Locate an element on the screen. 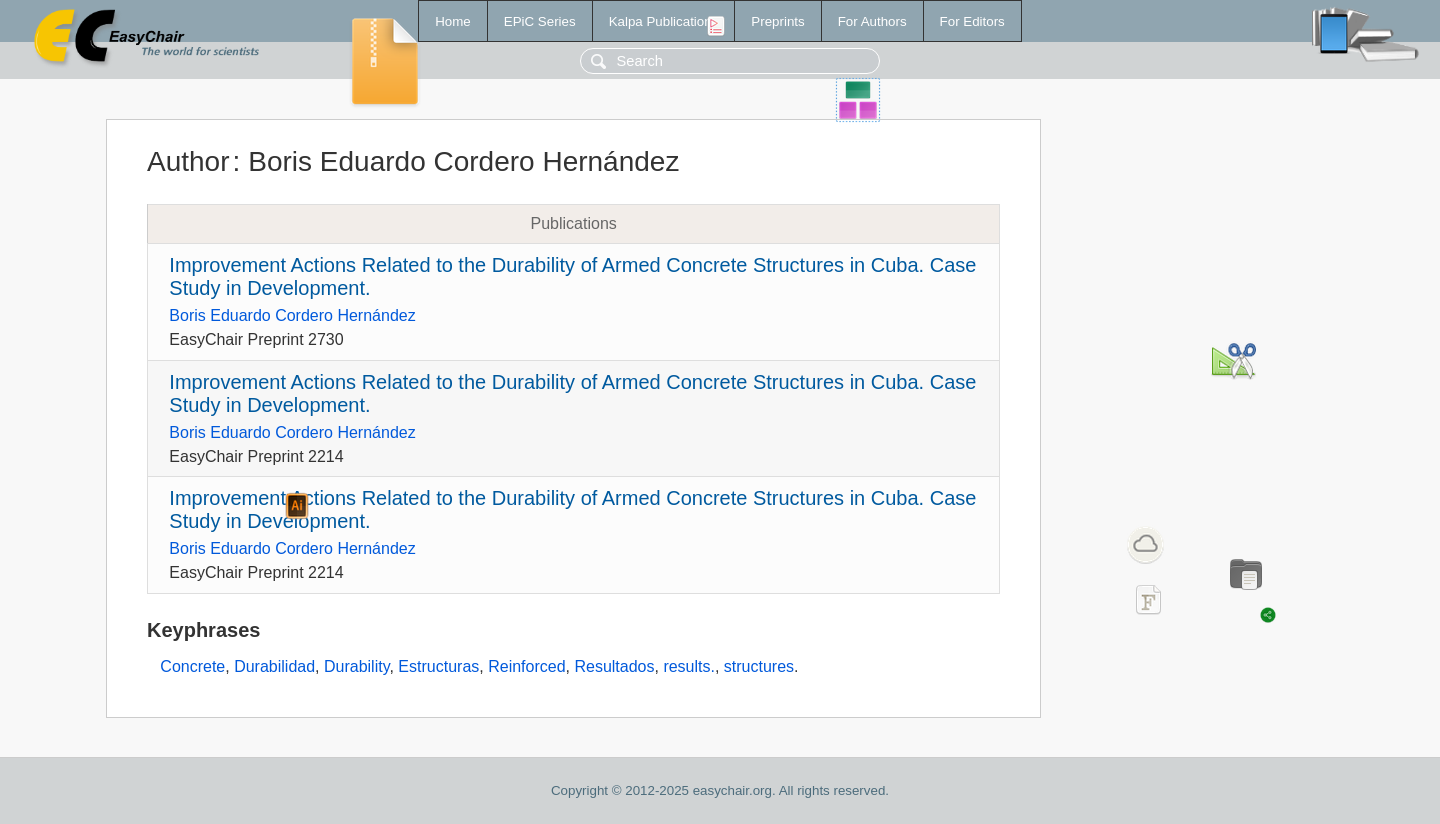  indicates file is synced with Dropbox cloud storage is located at coordinates (1145, 544).